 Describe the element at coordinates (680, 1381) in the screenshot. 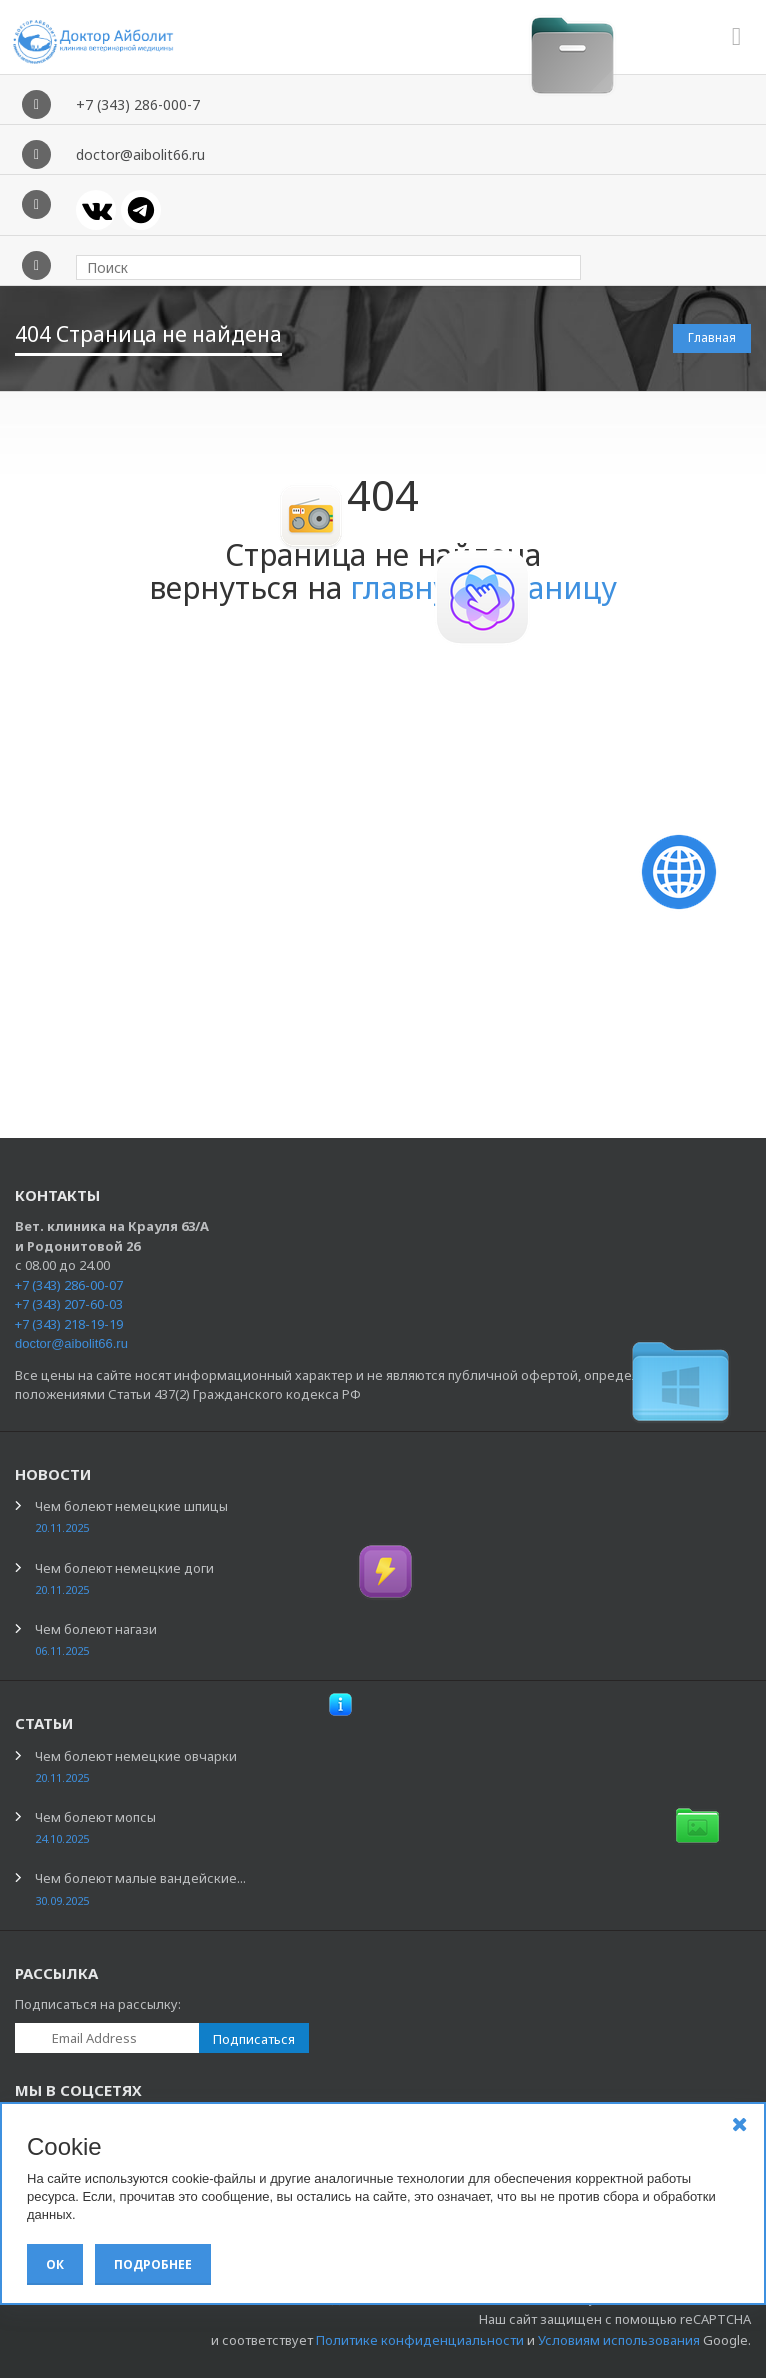

I see `open wine file manager for windows applications` at that location.